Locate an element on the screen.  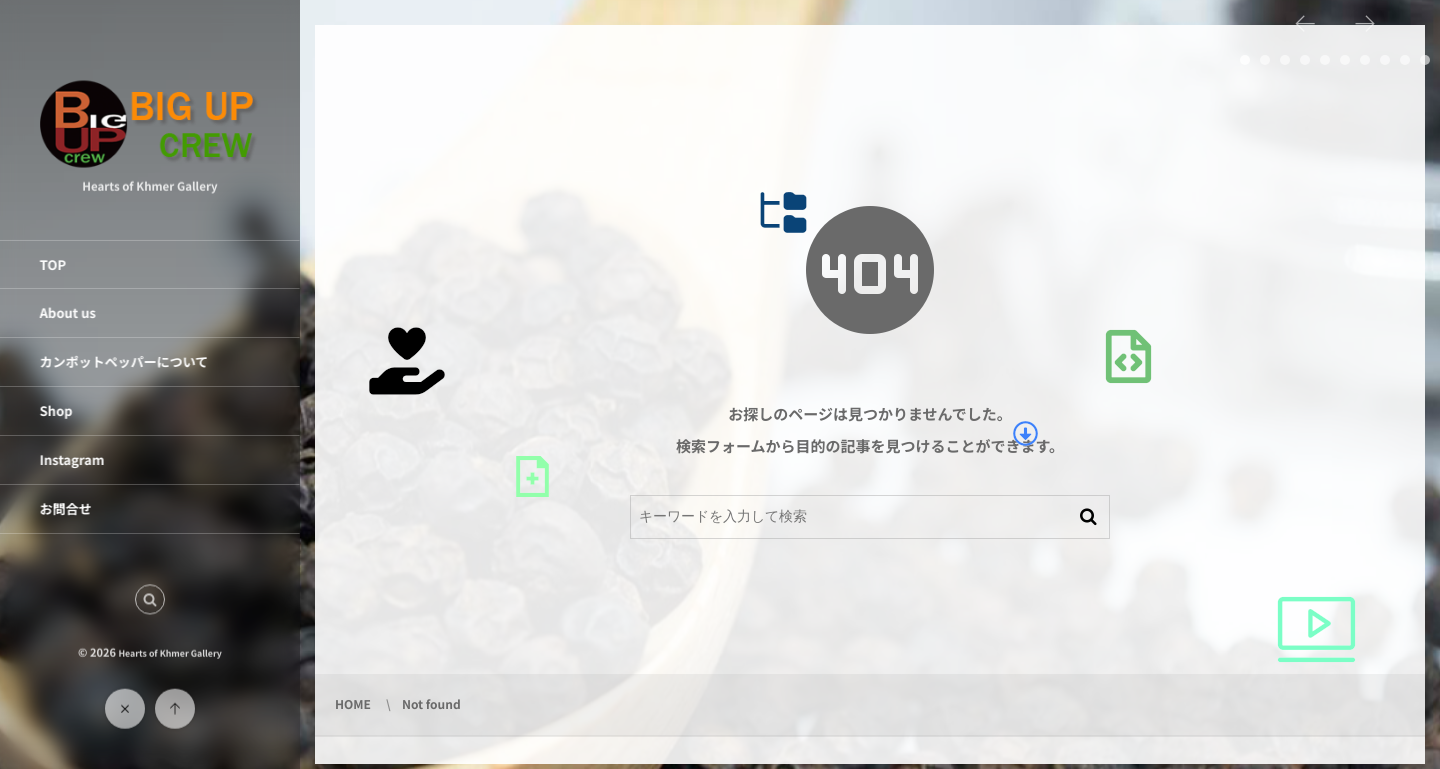
play or watch a video is located at coordinates (1316, 629).